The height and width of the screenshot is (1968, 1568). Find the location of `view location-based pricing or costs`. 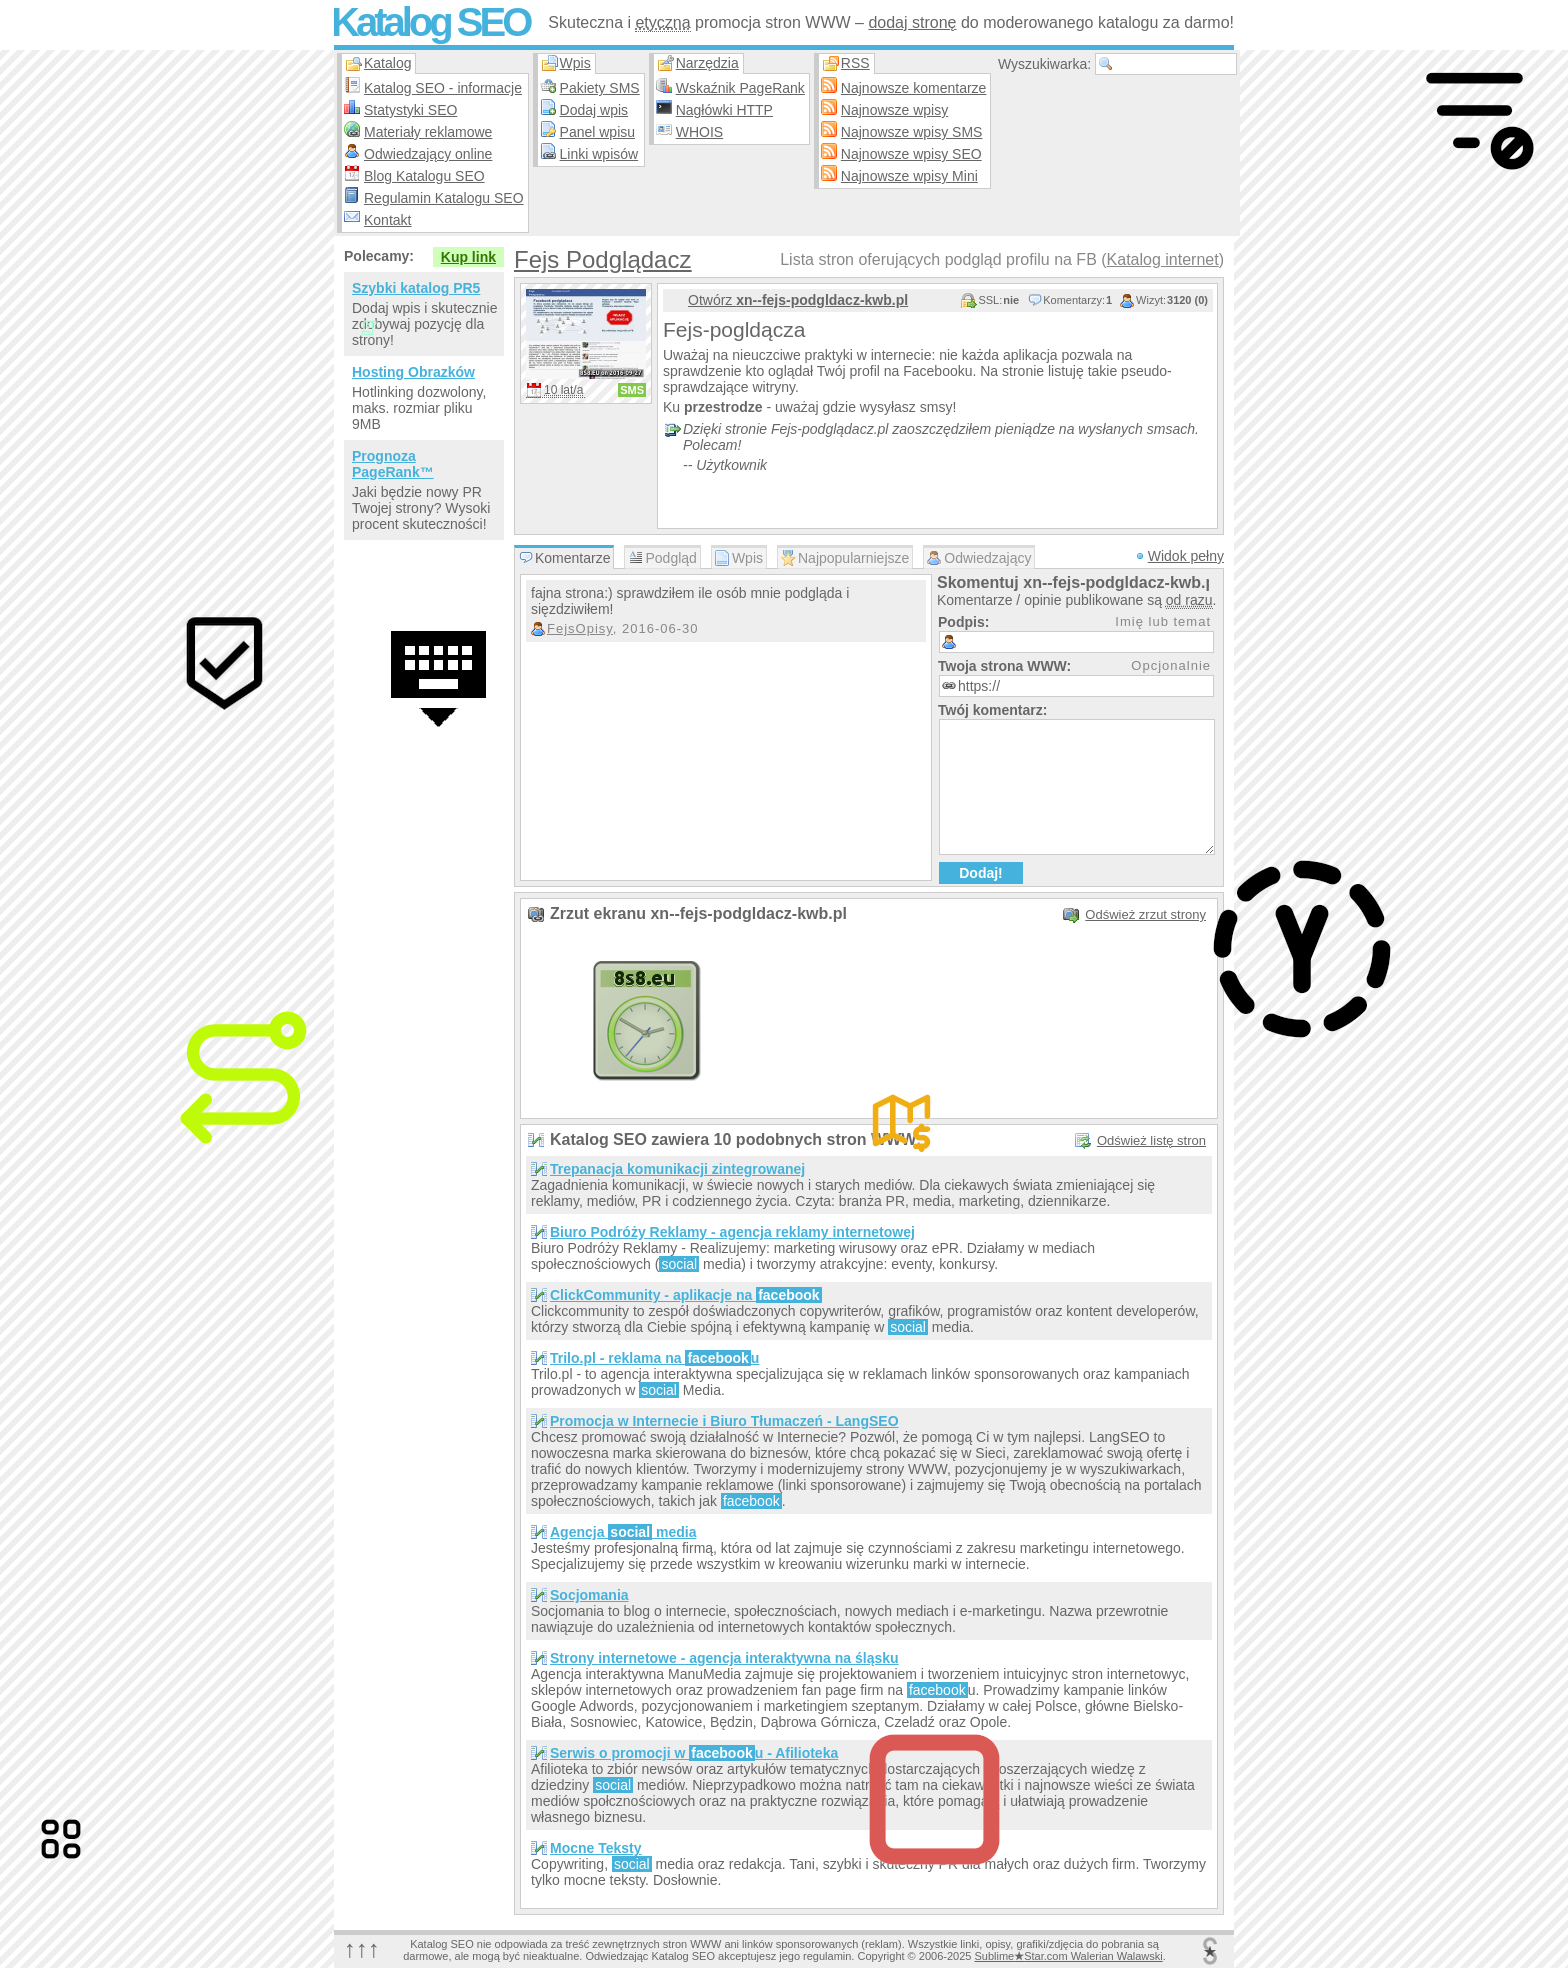

view location-based pricing or costs is located at coordinates (901, 1120).